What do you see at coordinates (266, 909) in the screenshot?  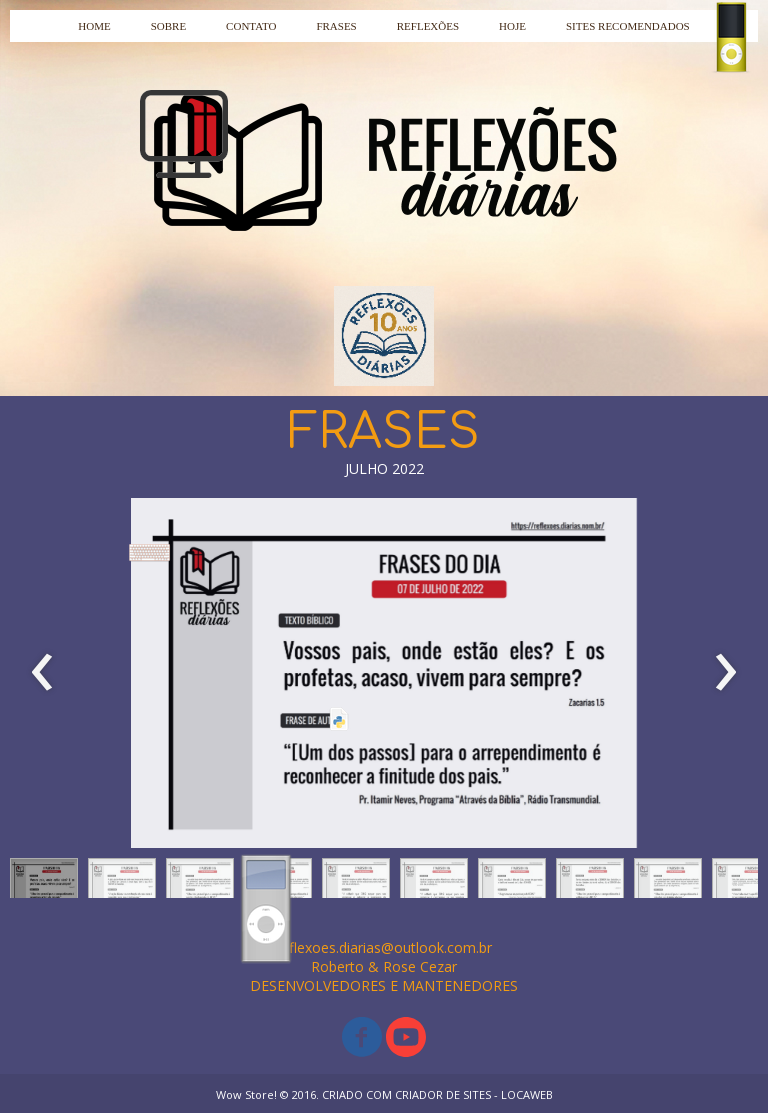 I see `iPod nano device connected` at bounding box center [266, 909].